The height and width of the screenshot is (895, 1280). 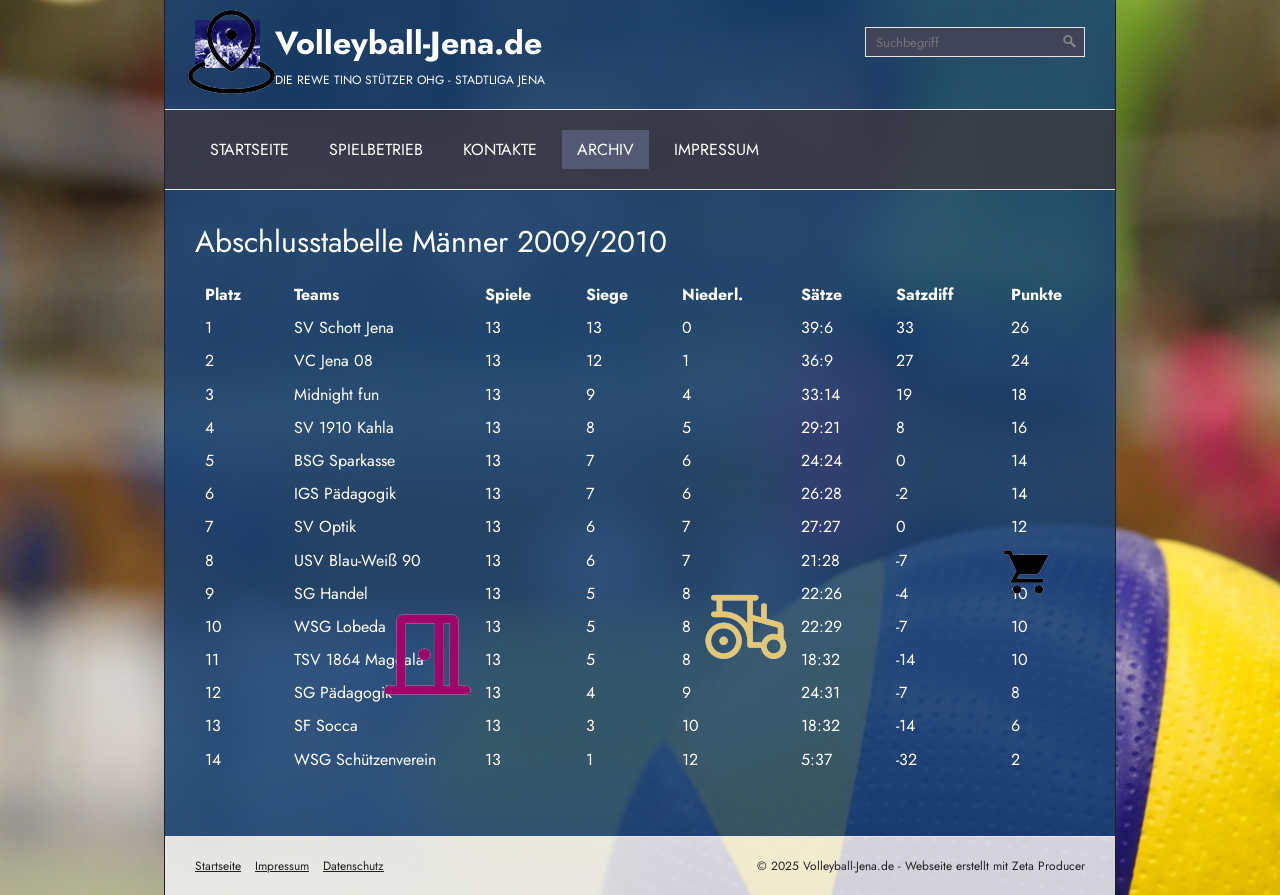 What do you see at coordinates (1028, 572) in the screenshot?
I see `view your shopping cart` at bounding box center [1028, 572].